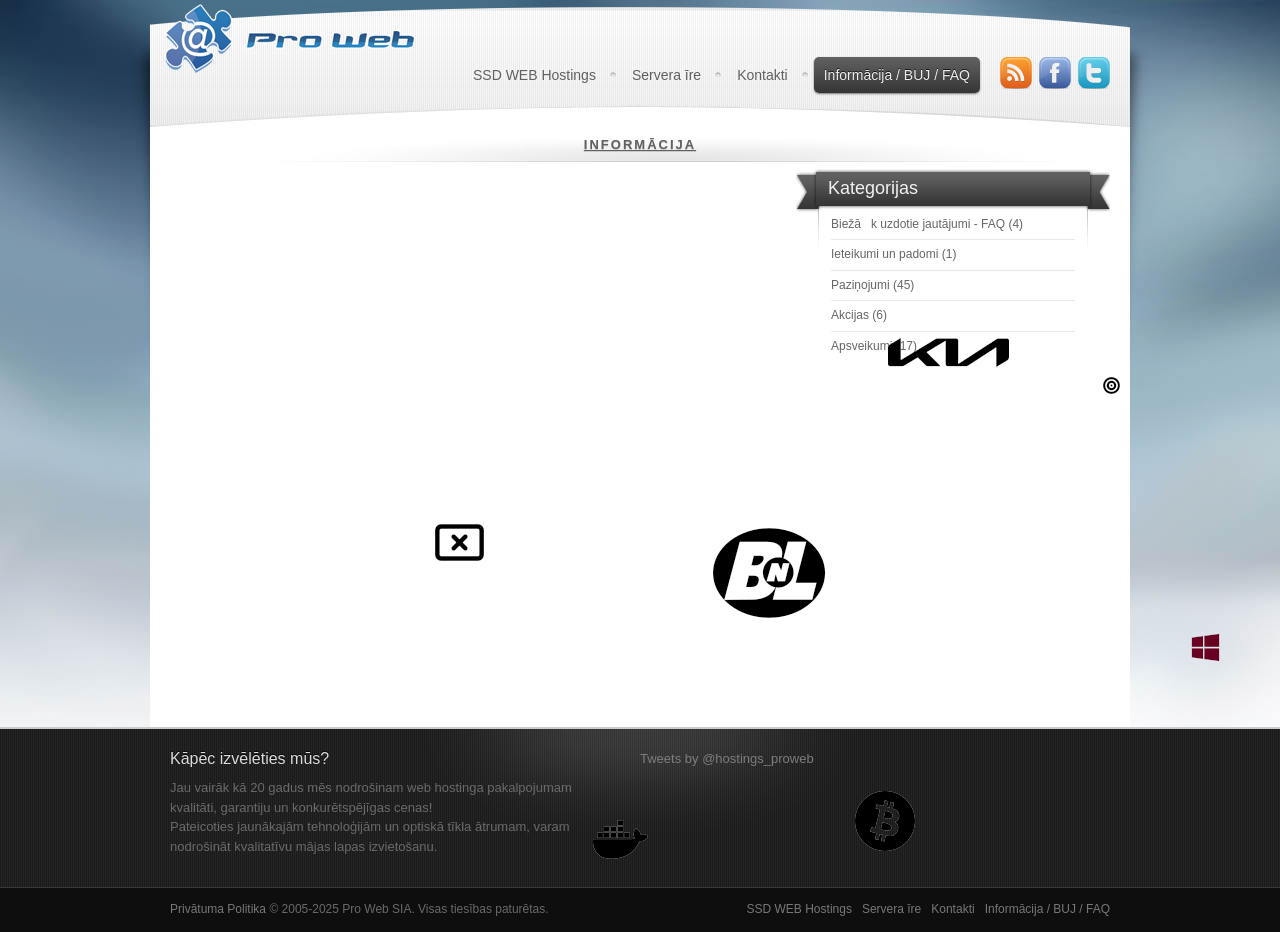  Describe the element at coordinates (1205, 647) in the screenshot. I see `windows operating system logo` at that location.